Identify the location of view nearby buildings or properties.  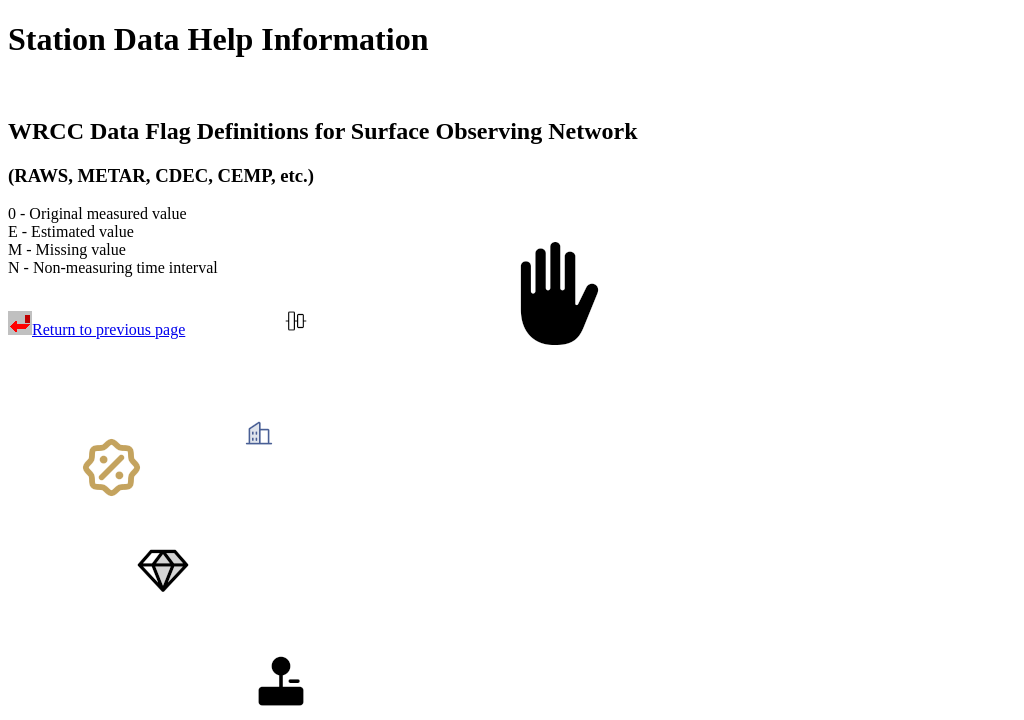
(259, 434).